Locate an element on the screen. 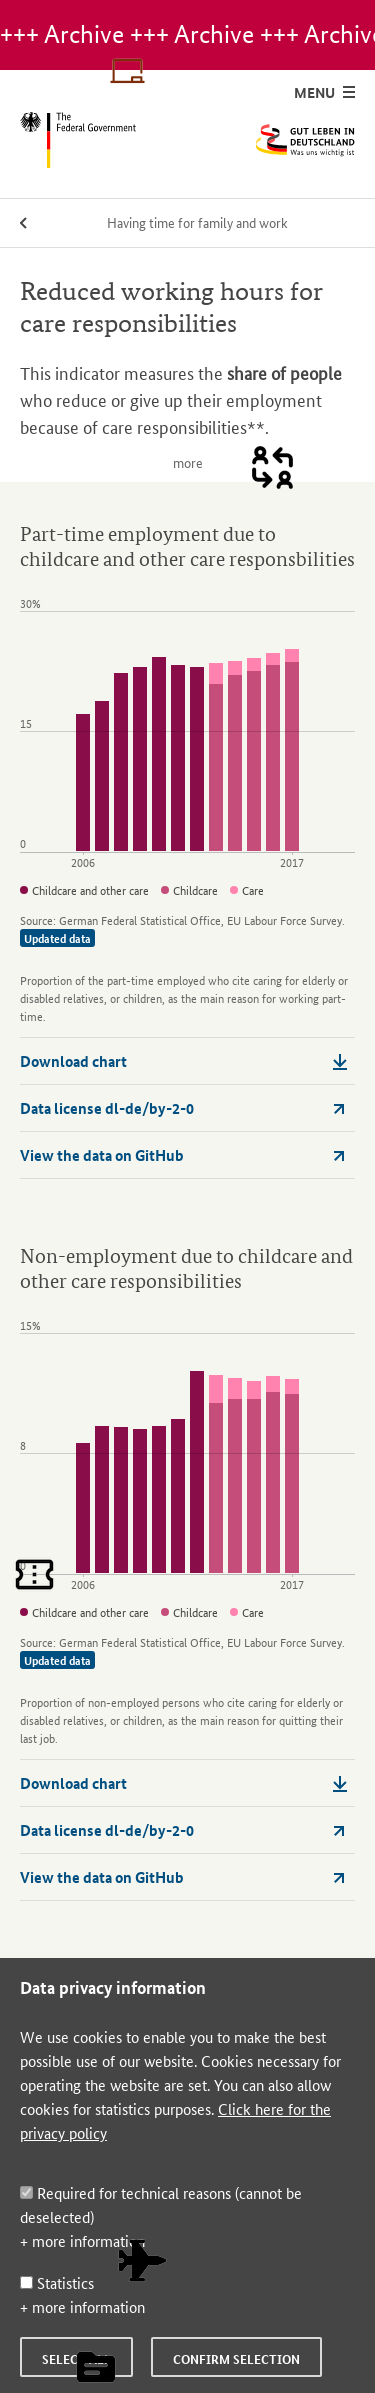  access whiteboard or presentation mode is located at coordinates (127, 71).